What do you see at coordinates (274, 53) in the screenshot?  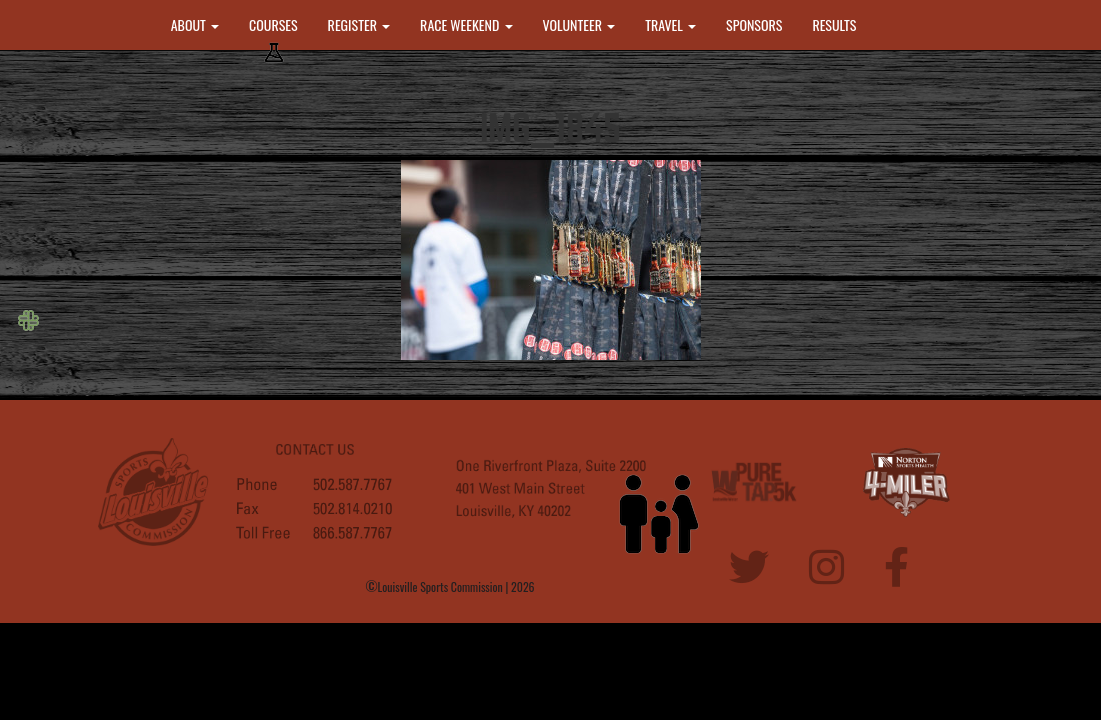 I see `access experimental or beta features` at bounding box center [274, 53].